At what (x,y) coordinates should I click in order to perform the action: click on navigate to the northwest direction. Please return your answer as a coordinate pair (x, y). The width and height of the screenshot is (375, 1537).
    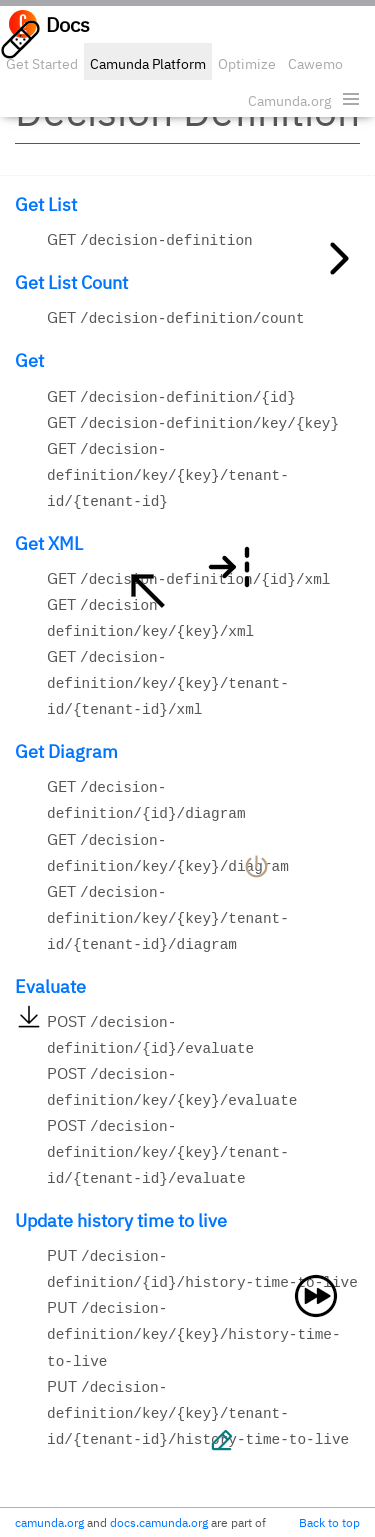
    Looking at the image, I should click on (147, 590).